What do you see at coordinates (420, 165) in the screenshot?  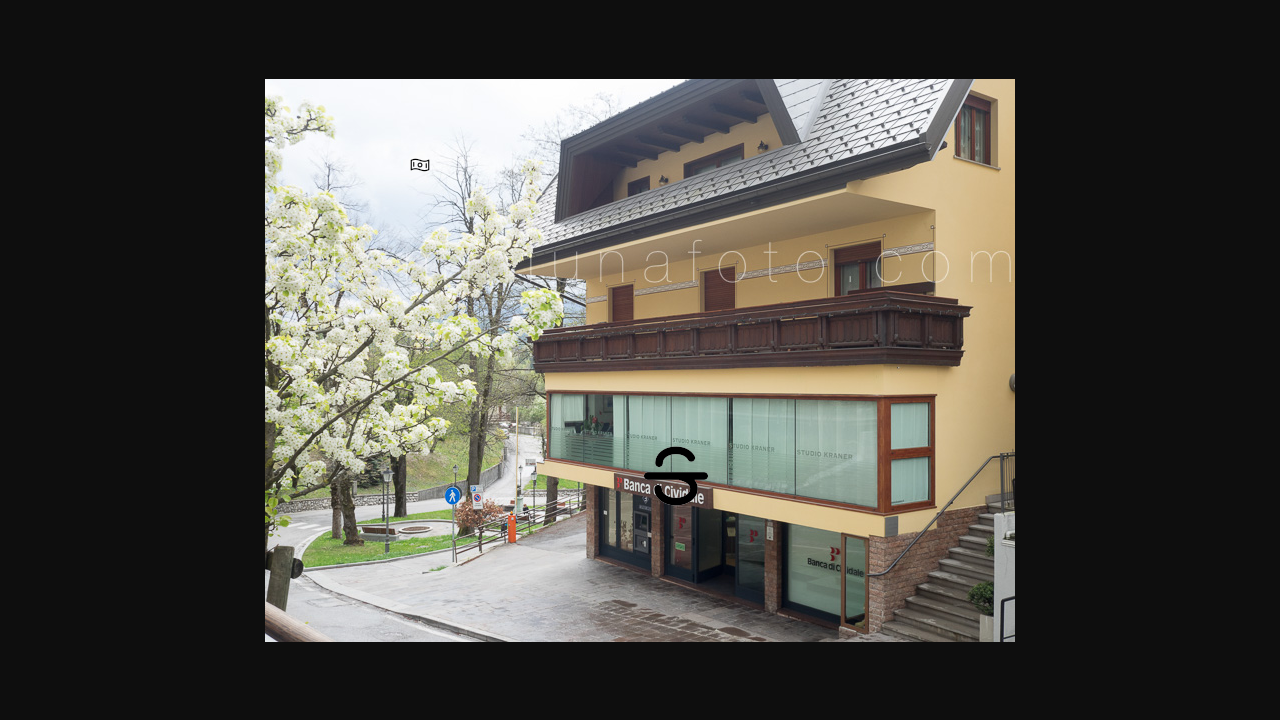 I see `view payment or transaction history` at bounding box center [420, 165].